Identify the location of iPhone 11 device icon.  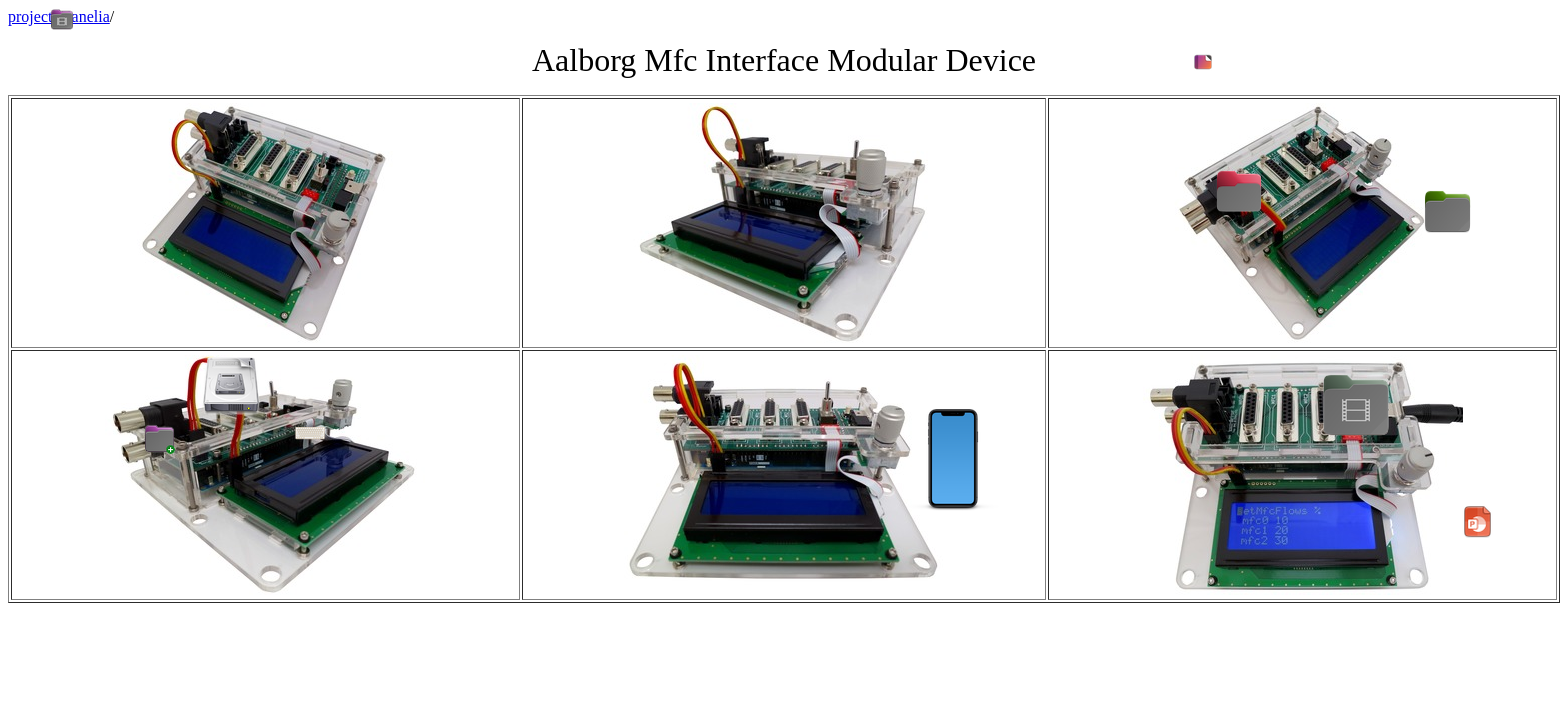
(953, 460).